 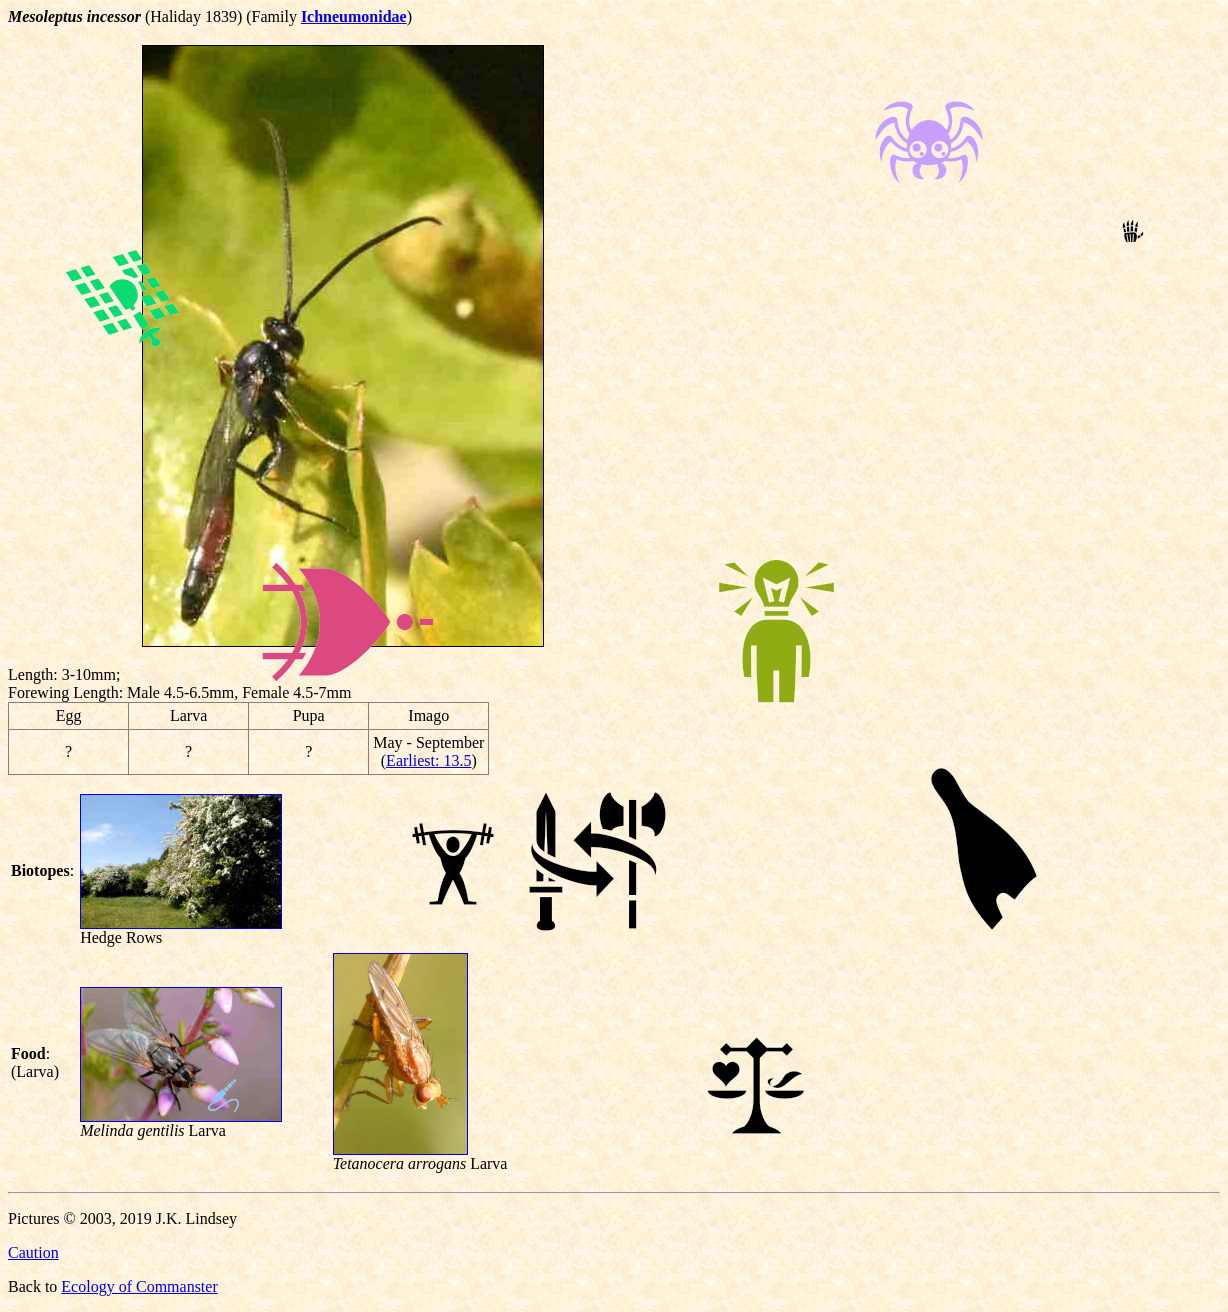 I want to click on switch between equipped weapons, so click(x=597, y=861).